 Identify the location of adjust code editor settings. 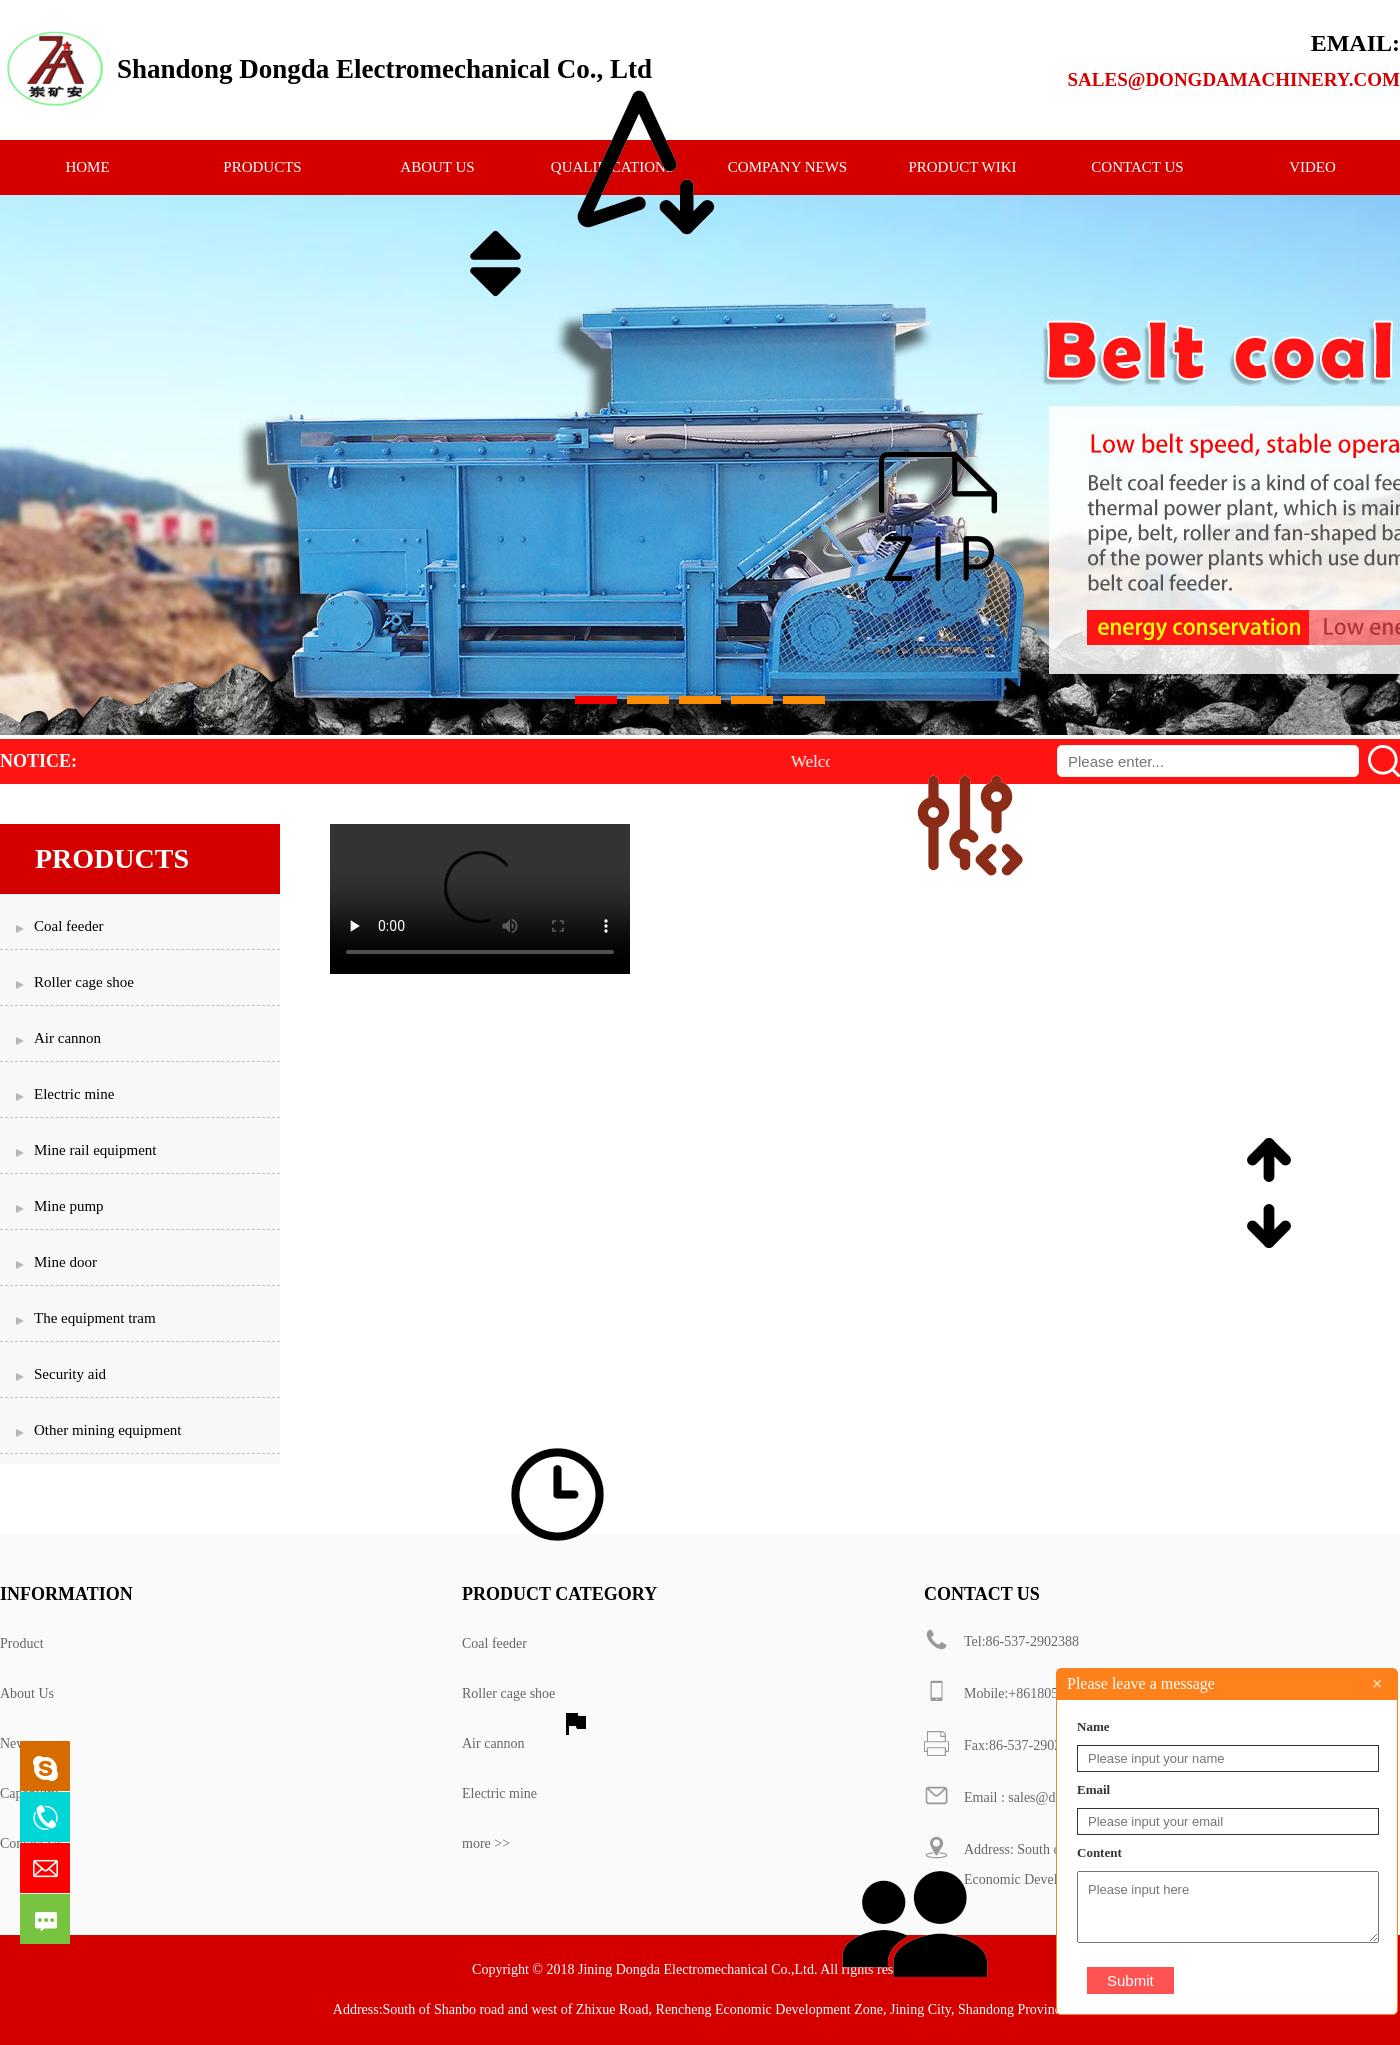
(965, 823).